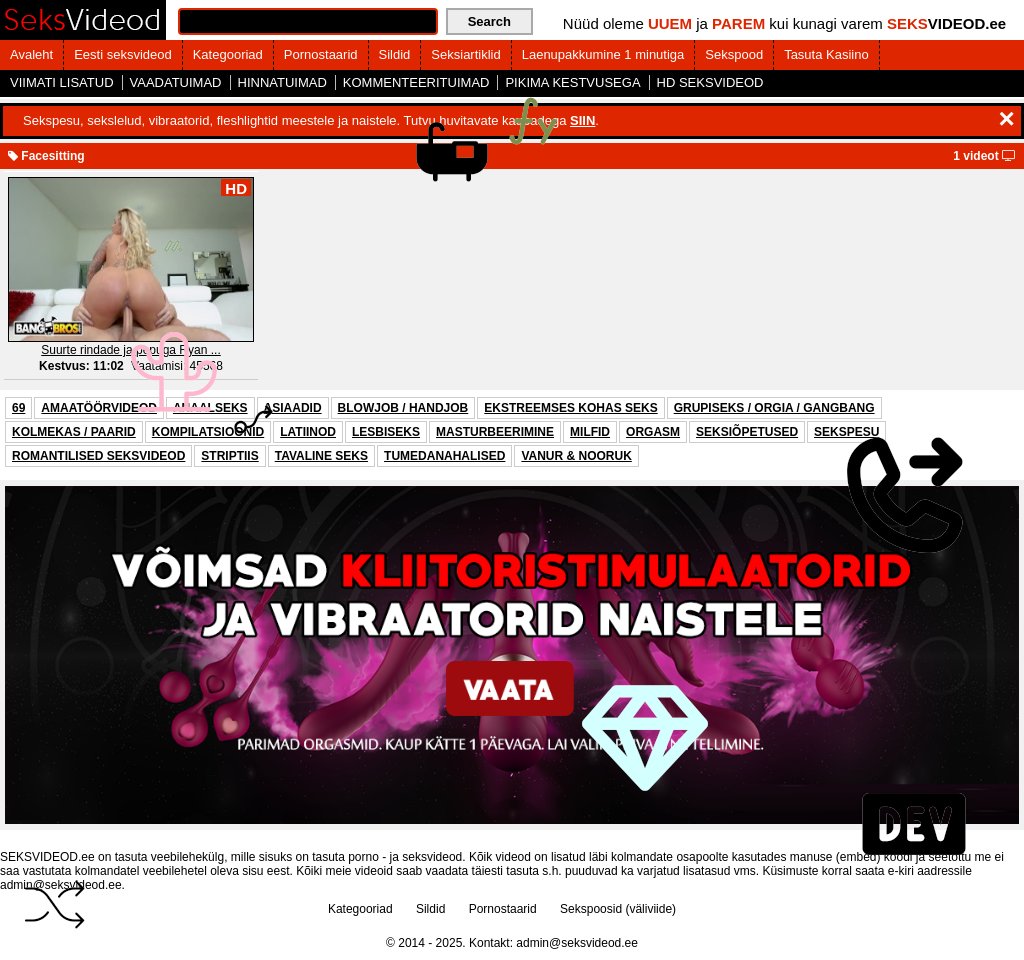 The height and width of the screenshot is (960, 1024). What do you see at coordinates (174, 375) in the screenshot?
I see `indicates desert or arid climate setting` at bounding box center [174, 375].